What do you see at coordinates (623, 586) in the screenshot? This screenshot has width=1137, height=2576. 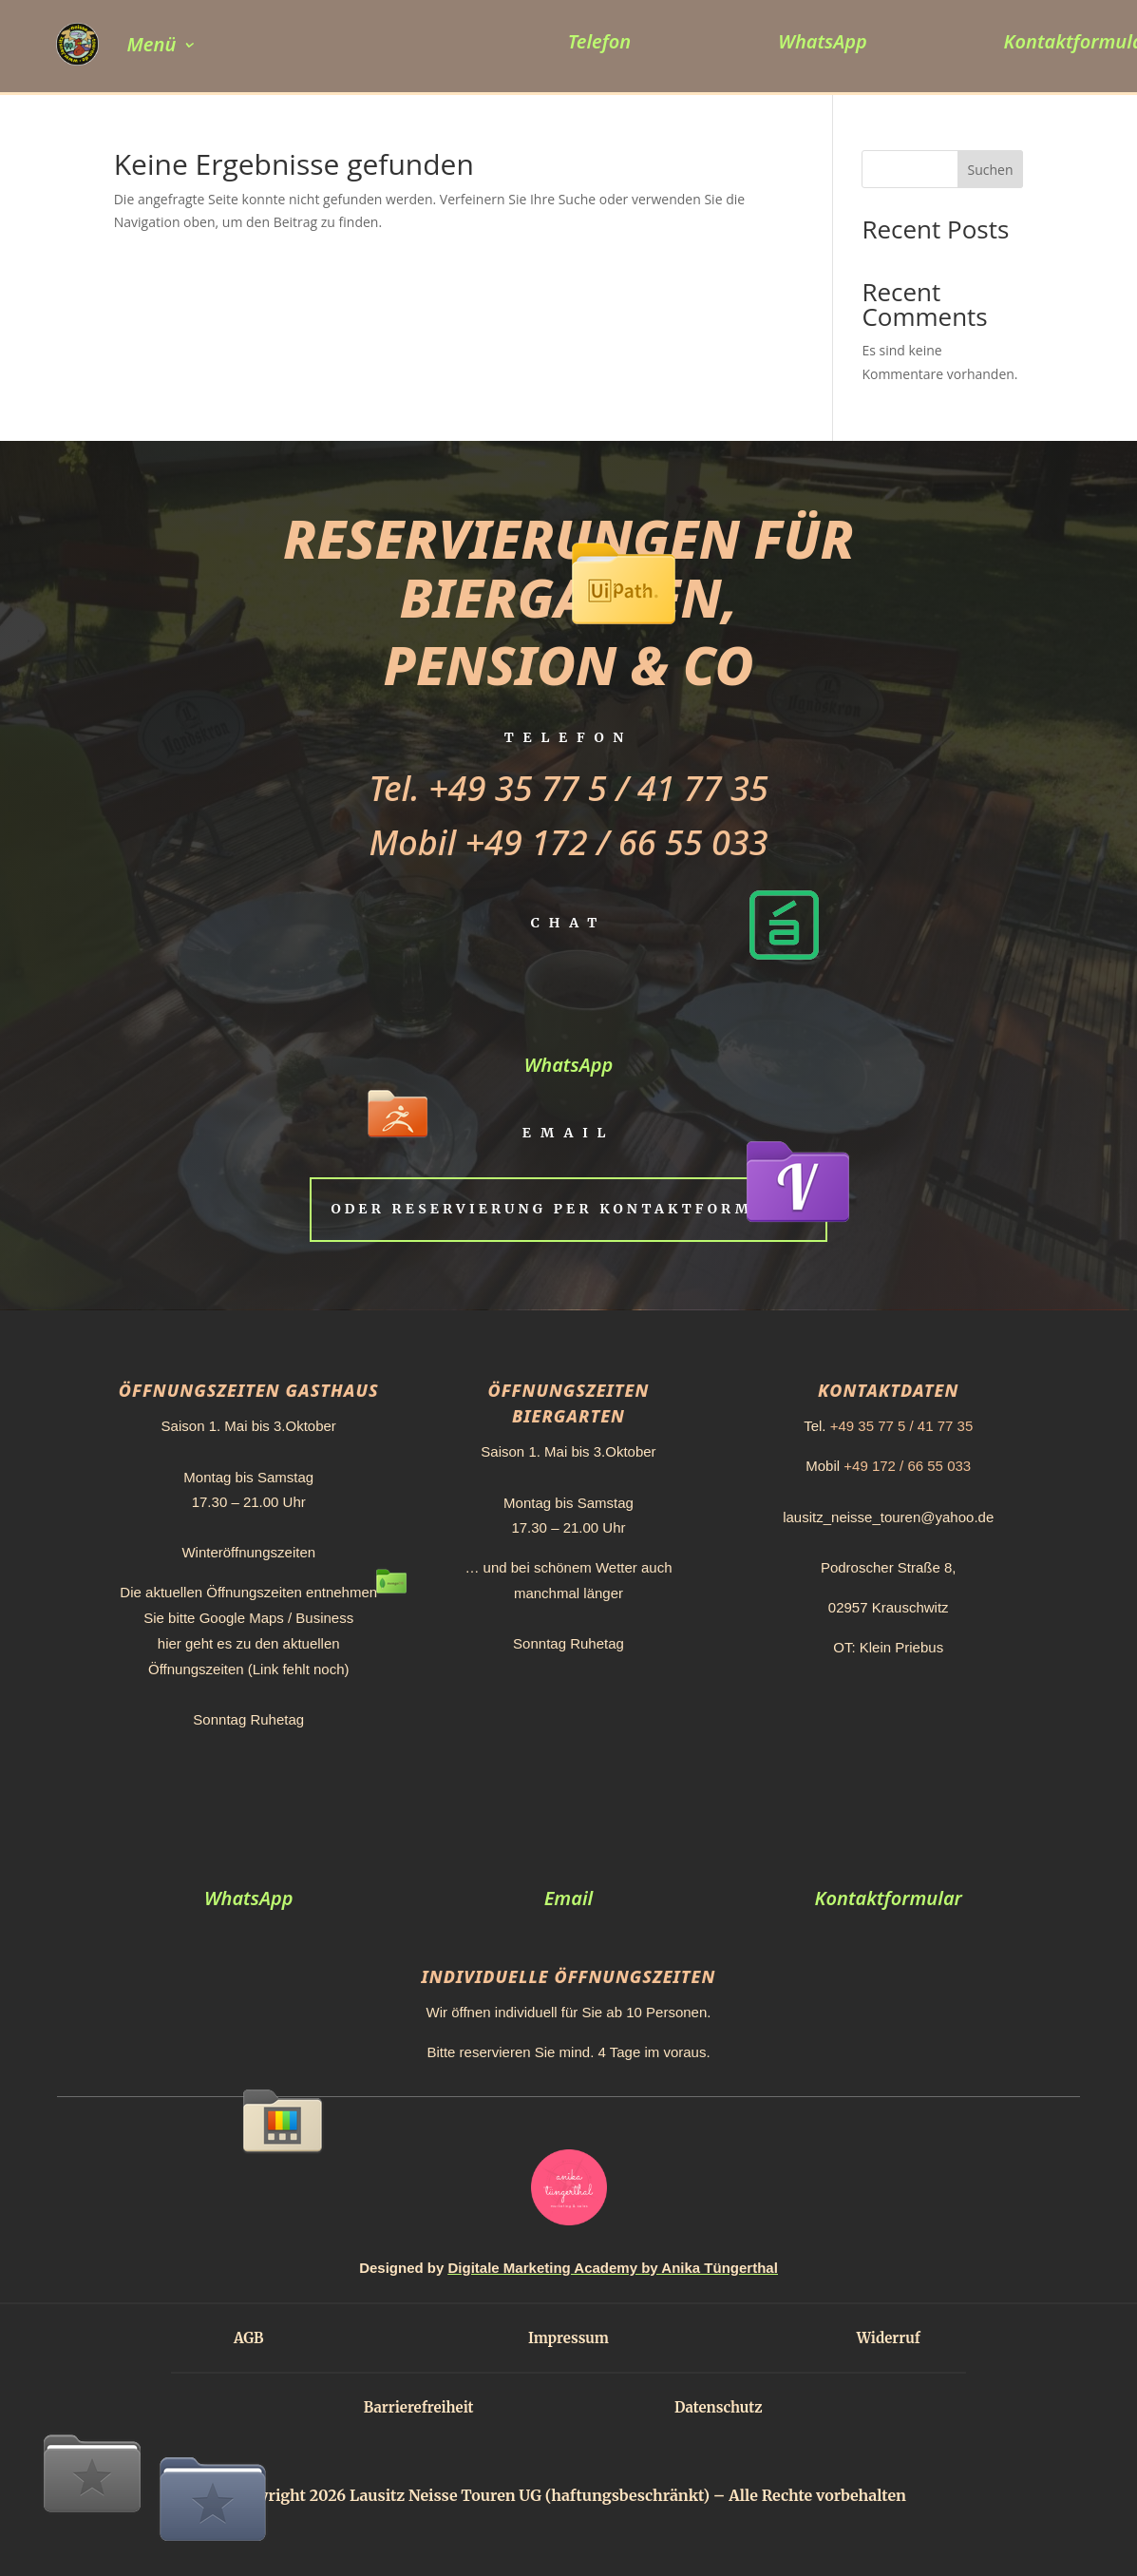 I see `open folder containing UiPath automation projects` at bounding box center [623, 586].